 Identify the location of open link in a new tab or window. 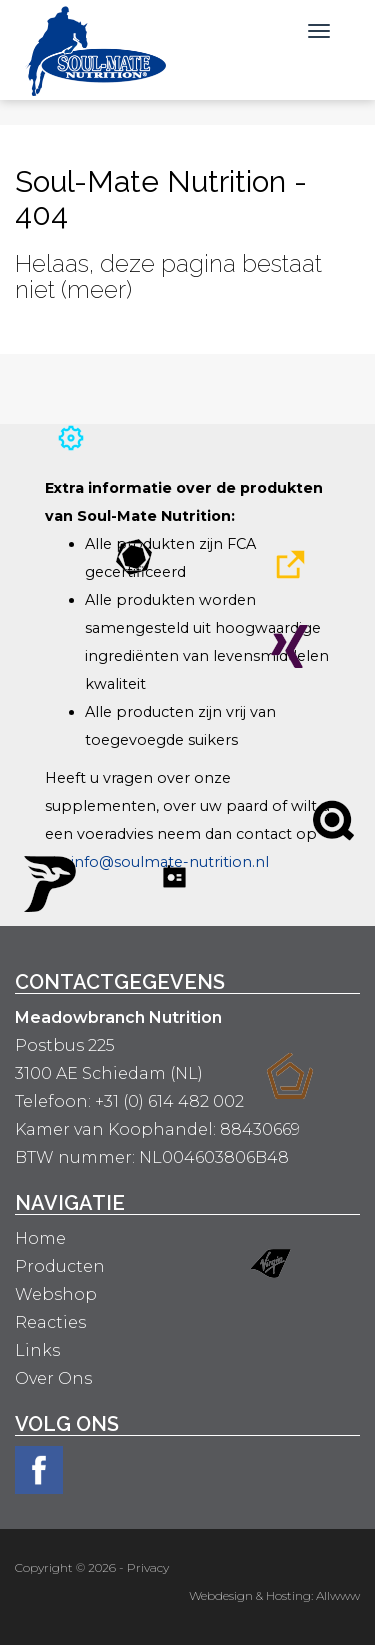
(290, 564).